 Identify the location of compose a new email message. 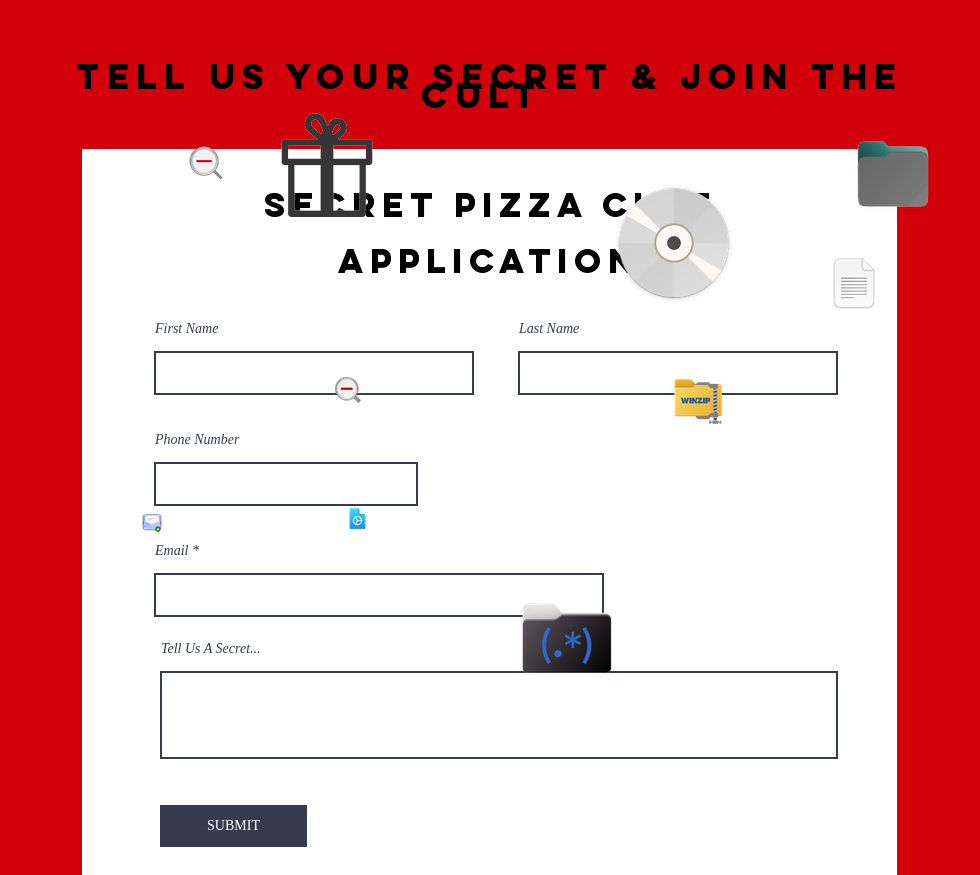
(152, 522).